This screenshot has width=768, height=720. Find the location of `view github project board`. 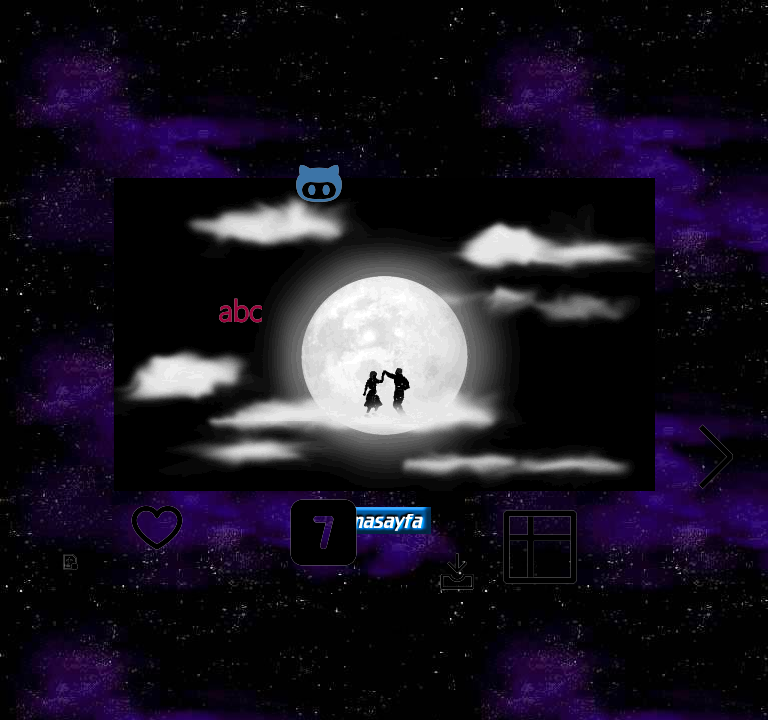

view github project board is located at coordinates (540, 547).